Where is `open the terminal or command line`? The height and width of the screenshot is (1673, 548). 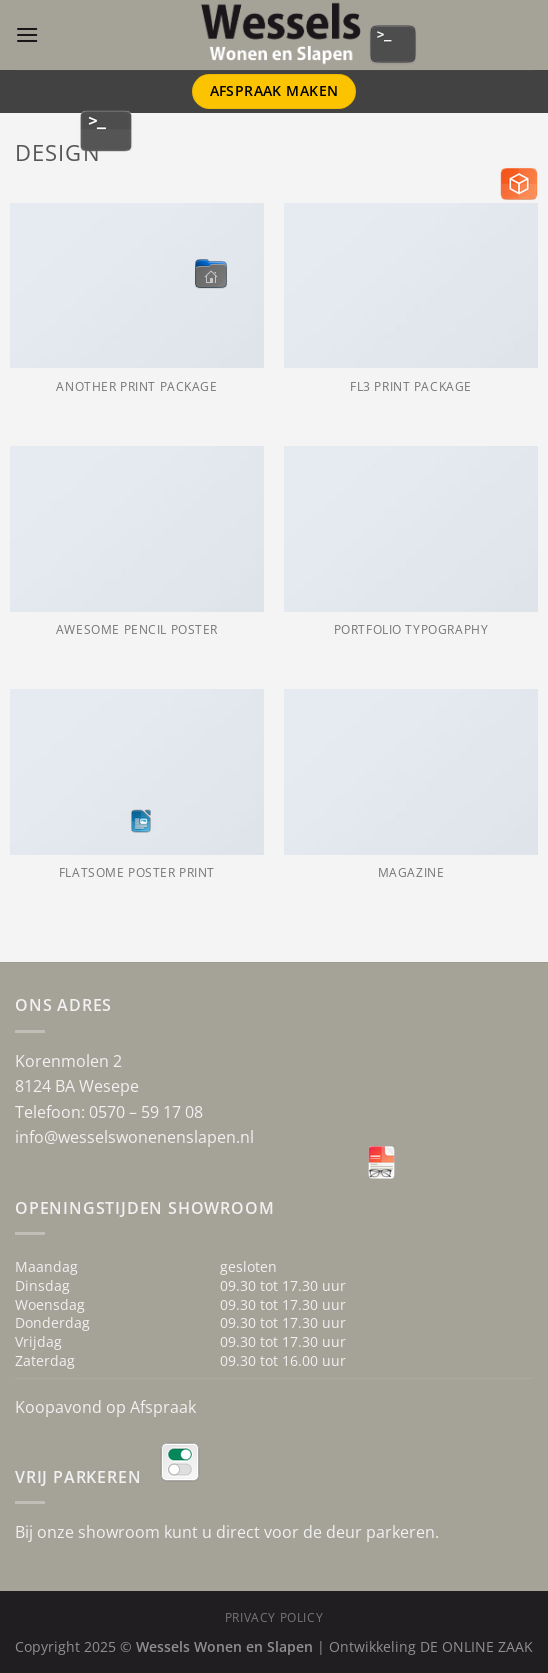 open the terminal or command line is located at coordinates (393, 44).